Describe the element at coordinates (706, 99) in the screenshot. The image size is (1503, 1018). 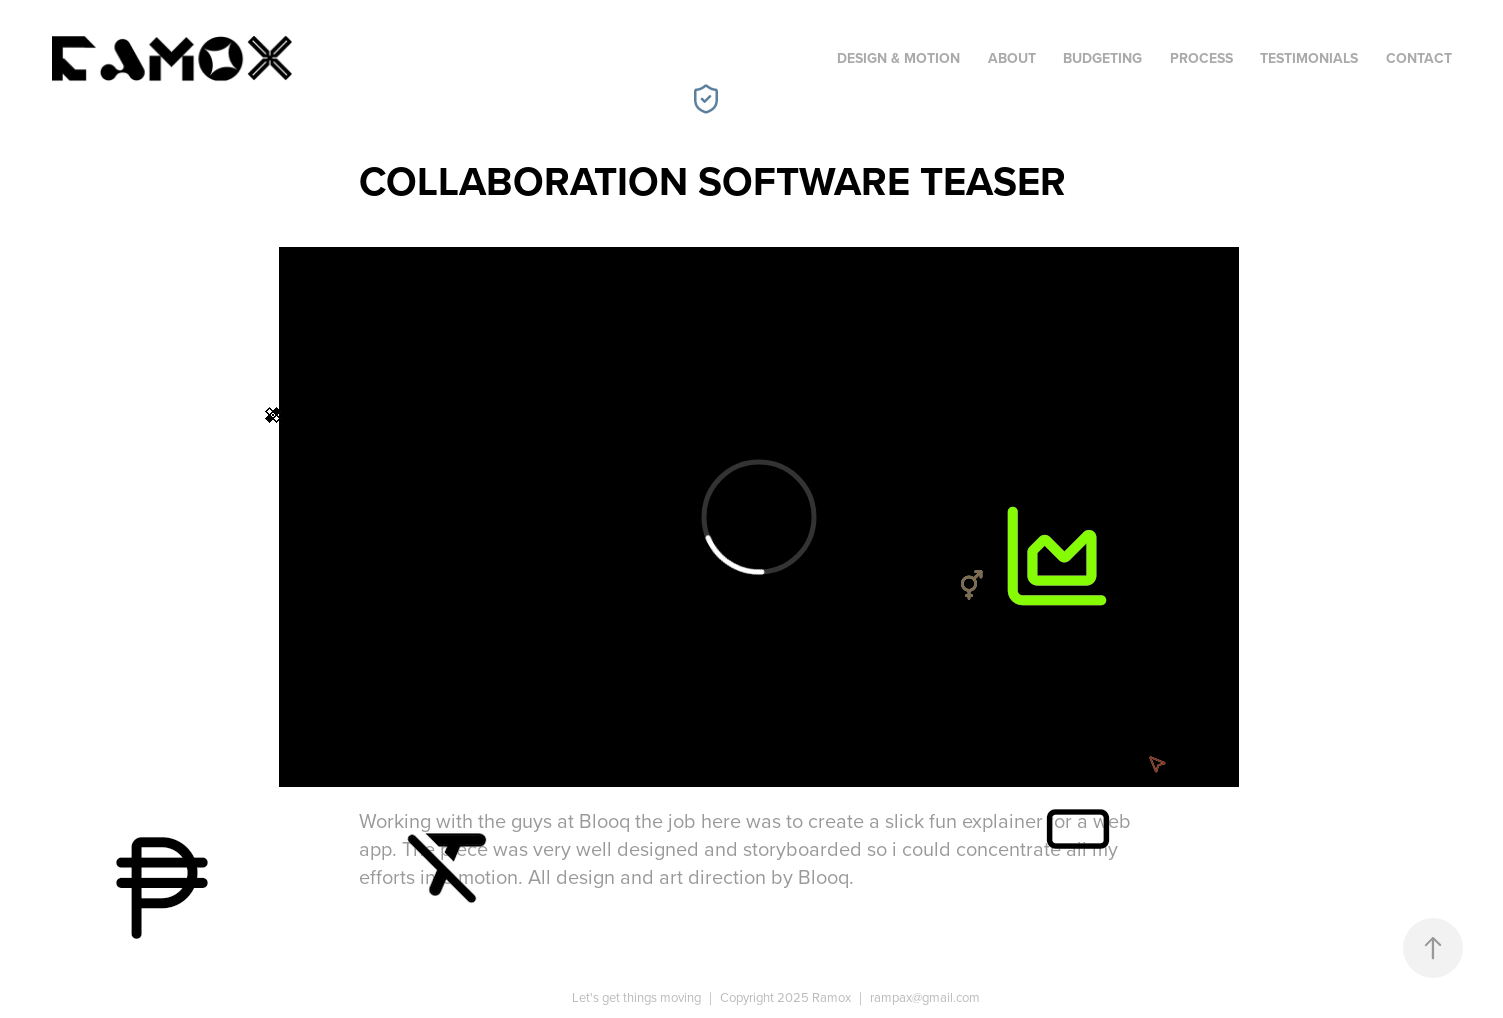
I see `indicates verified security or protection status` at that location.